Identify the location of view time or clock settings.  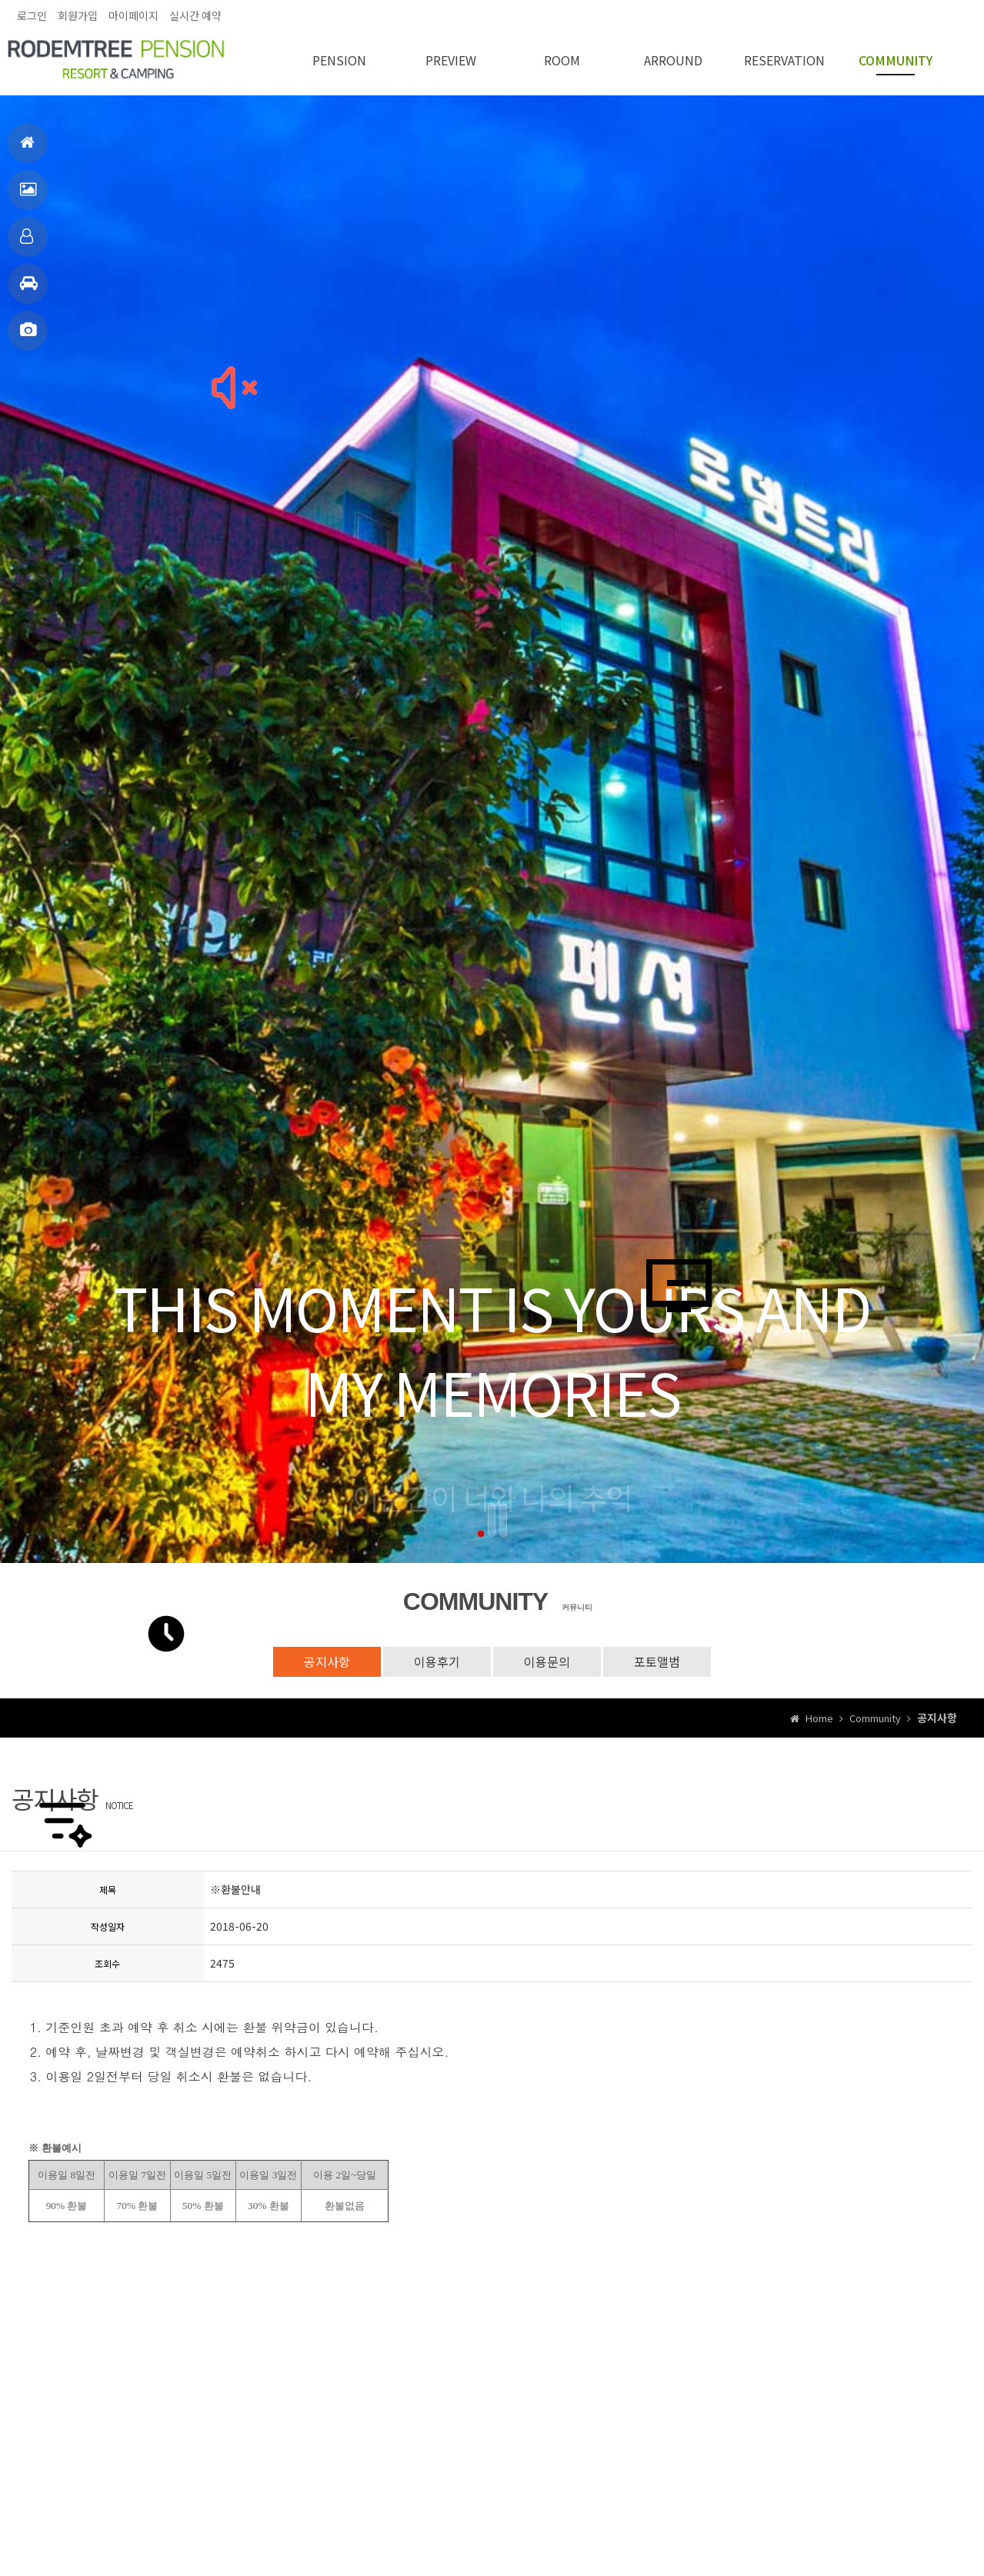
(166, 1634).